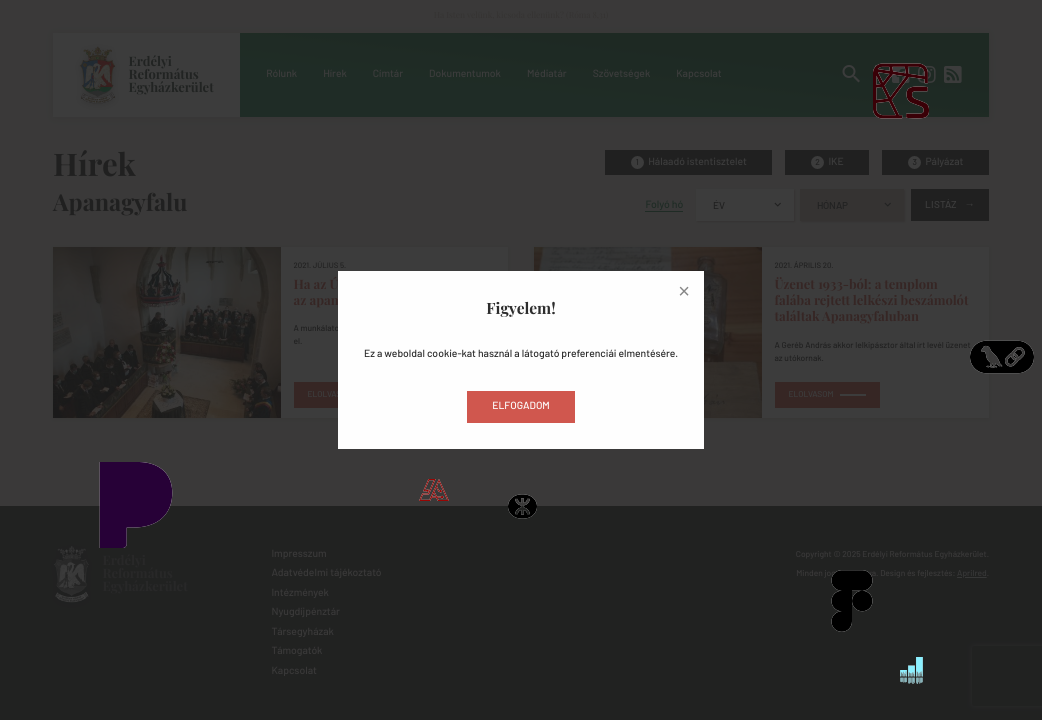 Image resolution: width=1042 pixels, height=720 pixels. Describe the element at coordinates (1002, 357) in the screenshot. I see `langchain official logo` at that location.